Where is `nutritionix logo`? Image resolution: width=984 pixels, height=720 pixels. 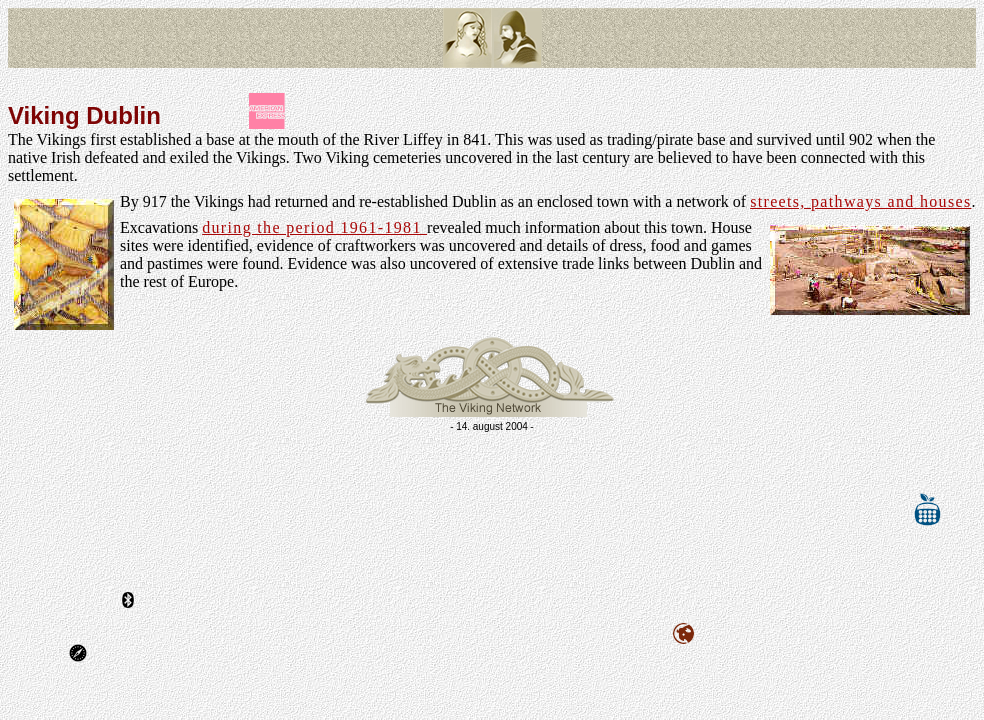 nutritionix logo is located at coordinates (927, 509).